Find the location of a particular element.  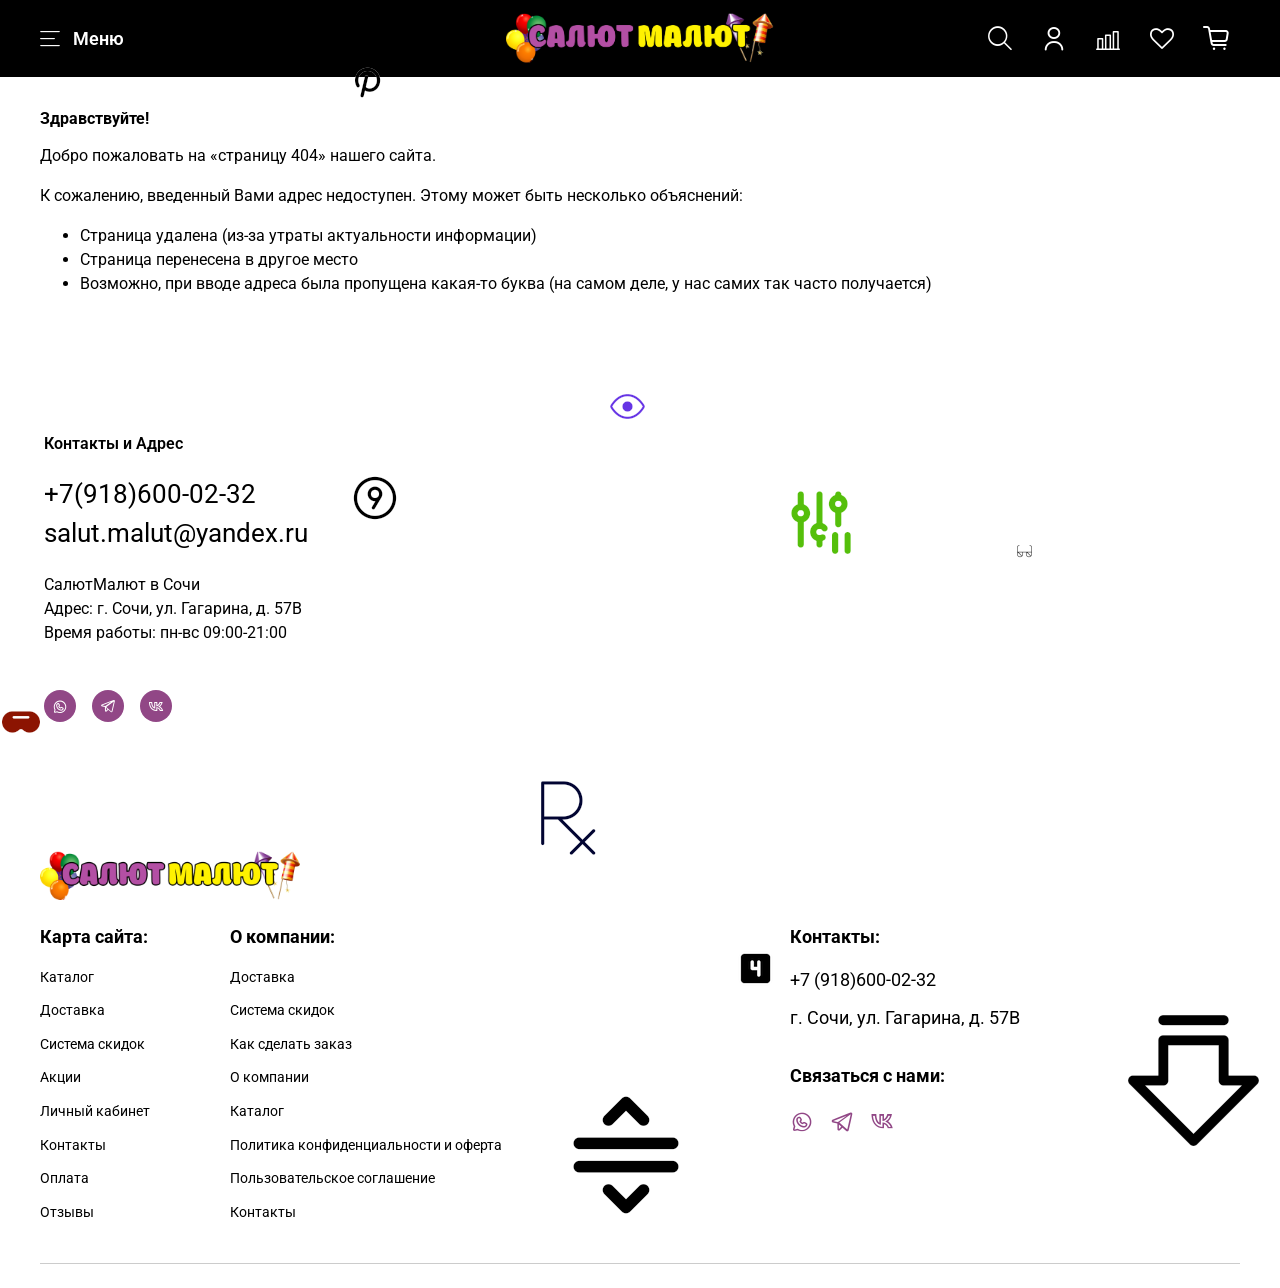

toggle summer or vacation mode is located at coordinates (1024, 551).